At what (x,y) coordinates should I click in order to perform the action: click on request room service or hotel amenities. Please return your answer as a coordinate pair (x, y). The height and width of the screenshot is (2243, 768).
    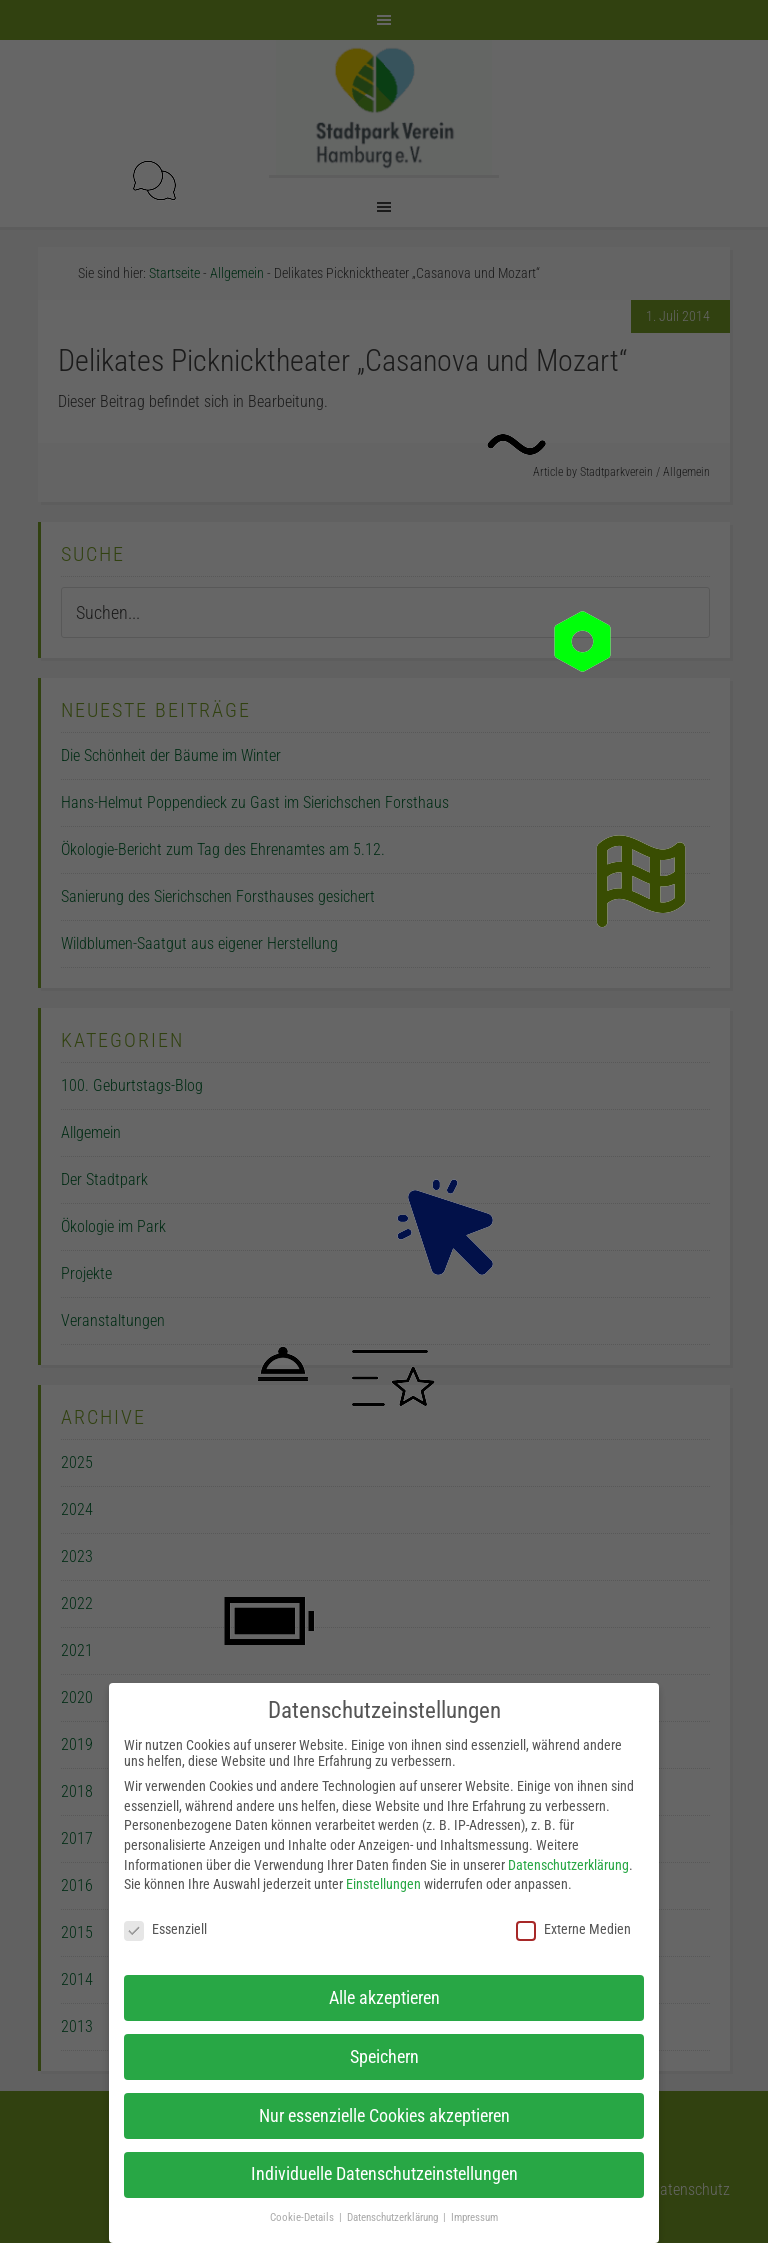
    Looking at the image, I should click on (283, 1364).